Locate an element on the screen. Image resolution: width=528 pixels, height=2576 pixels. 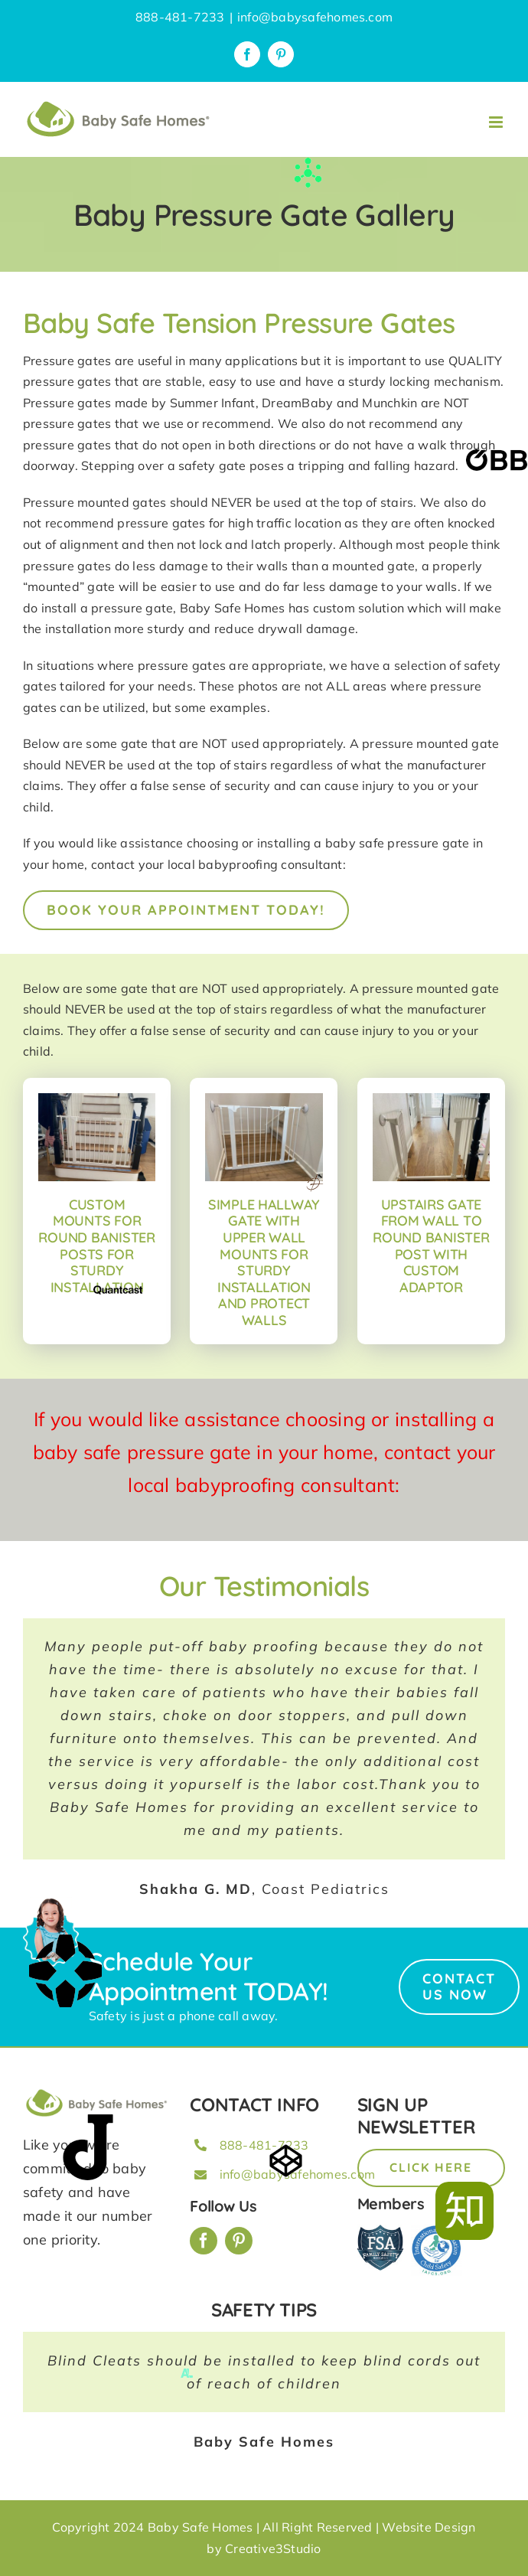
codepen logo is located at coordinates (285, 2160).